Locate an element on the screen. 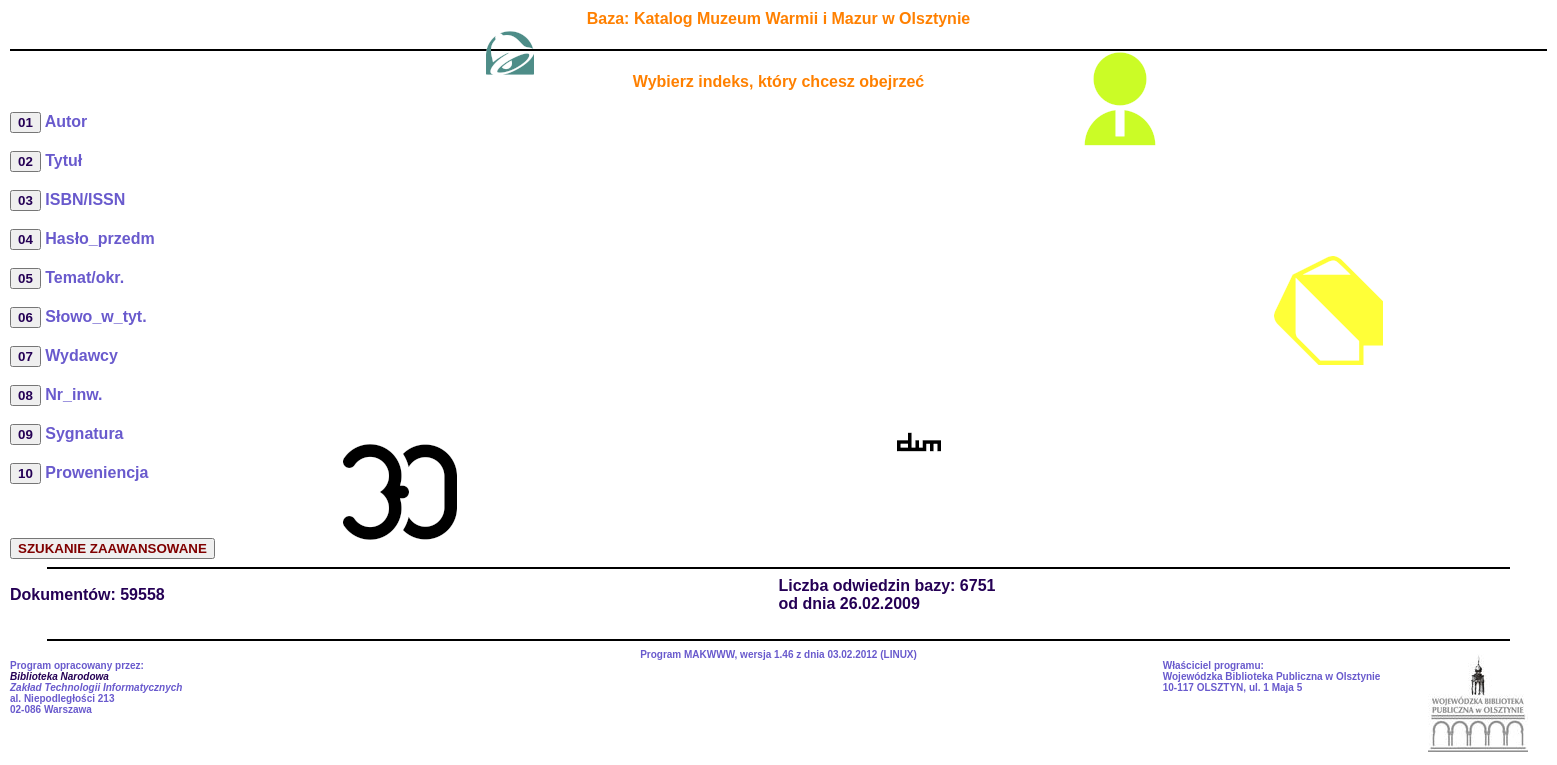 The height and width of the screenshot is (765, 1557). view your profile is located at coordinates (1120, 101).